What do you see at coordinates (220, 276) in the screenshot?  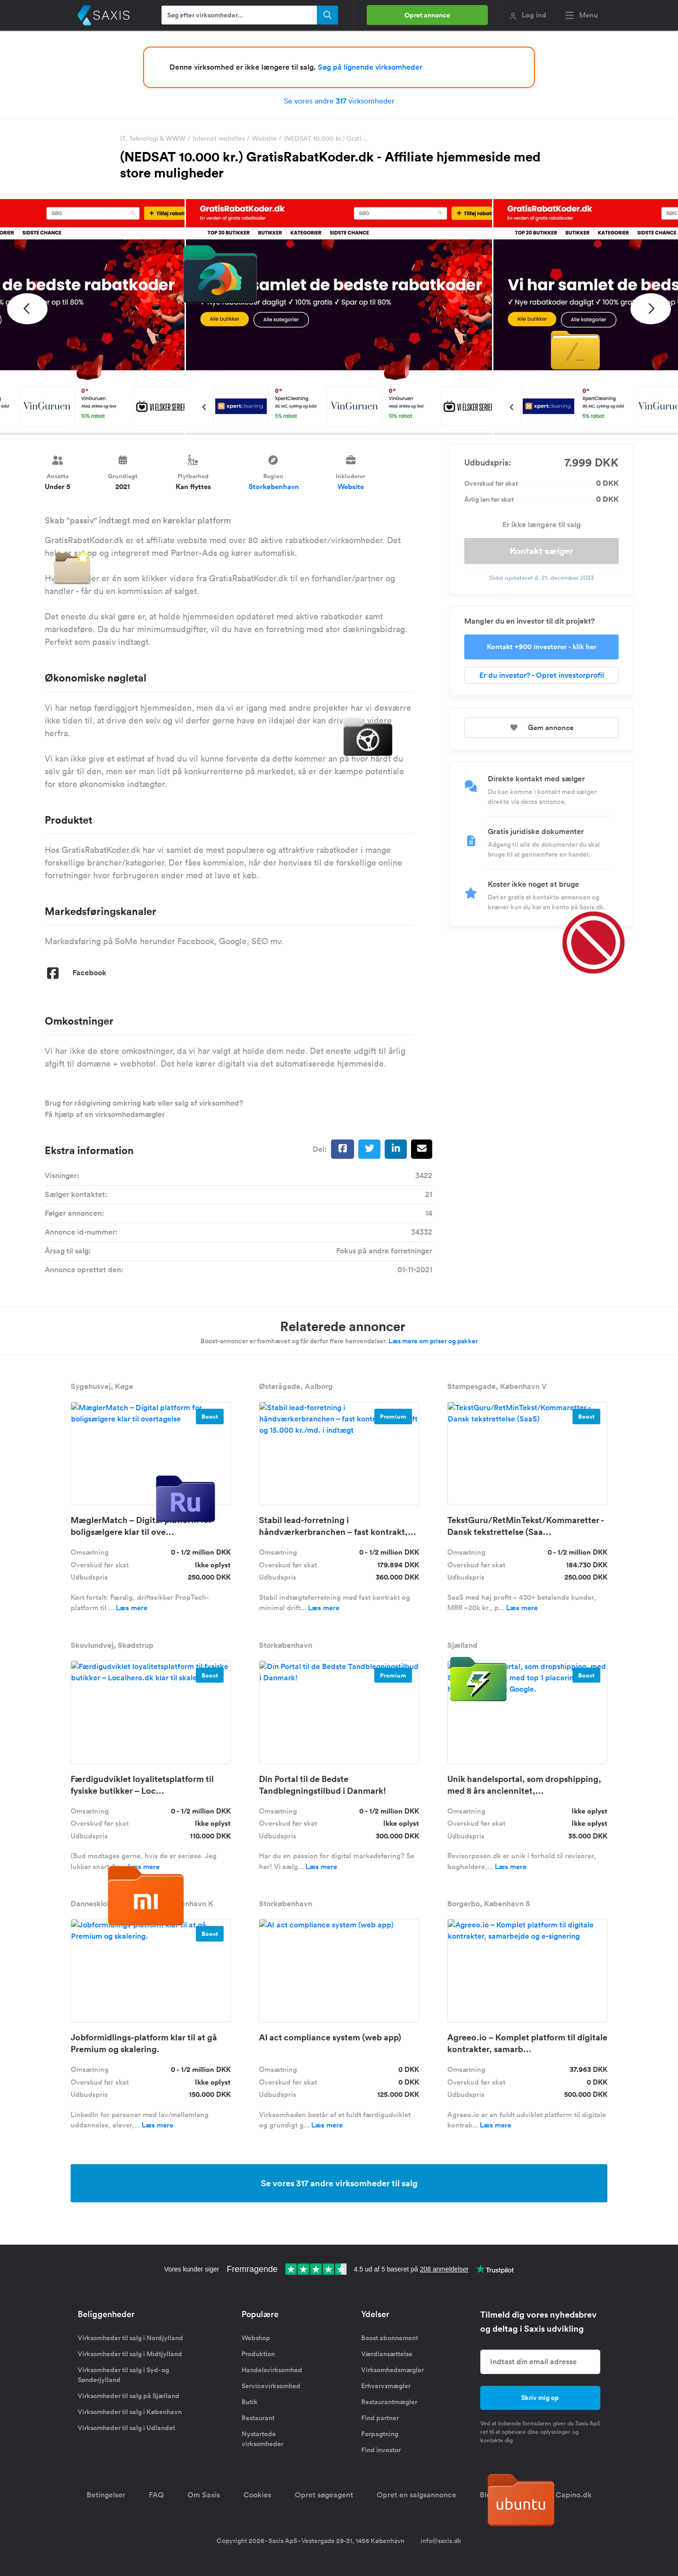 I see `open daz 3d project files folder` at bounding box center [220, 276].